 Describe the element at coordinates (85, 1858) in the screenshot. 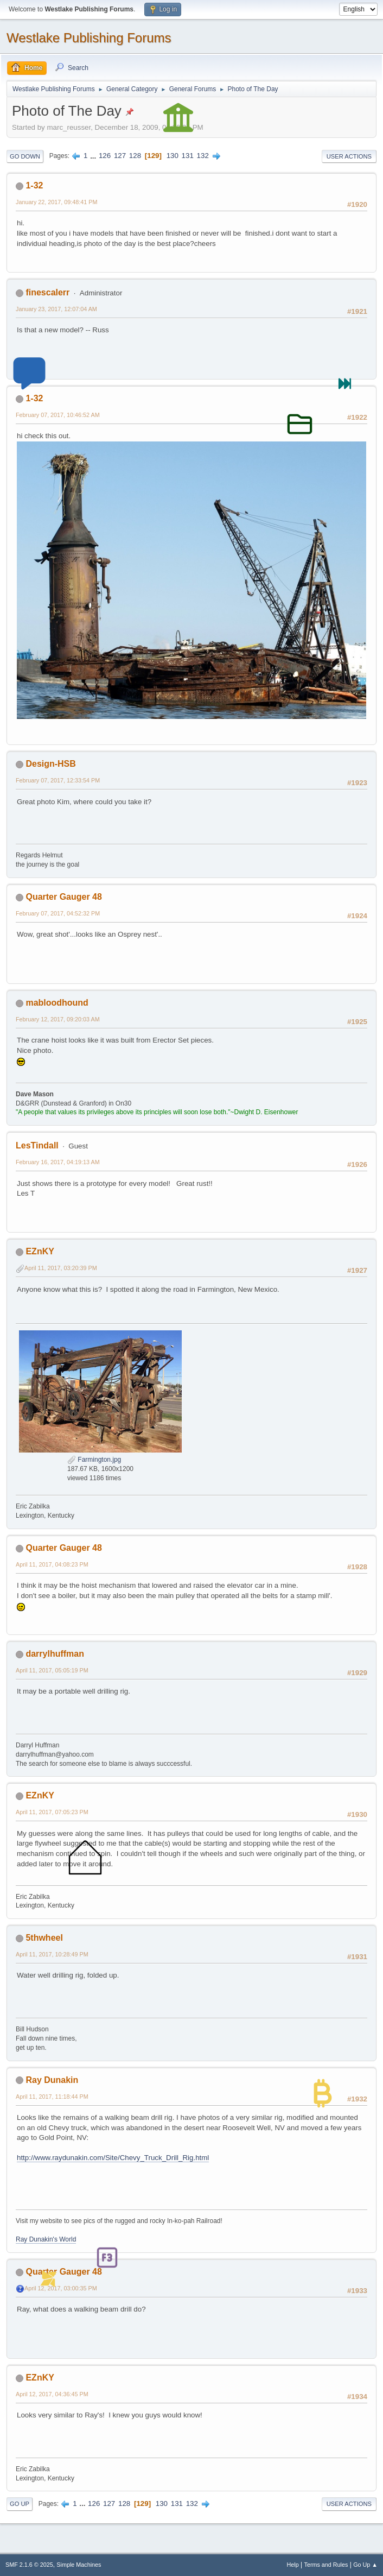

I see `navigate to home screen` at that location.